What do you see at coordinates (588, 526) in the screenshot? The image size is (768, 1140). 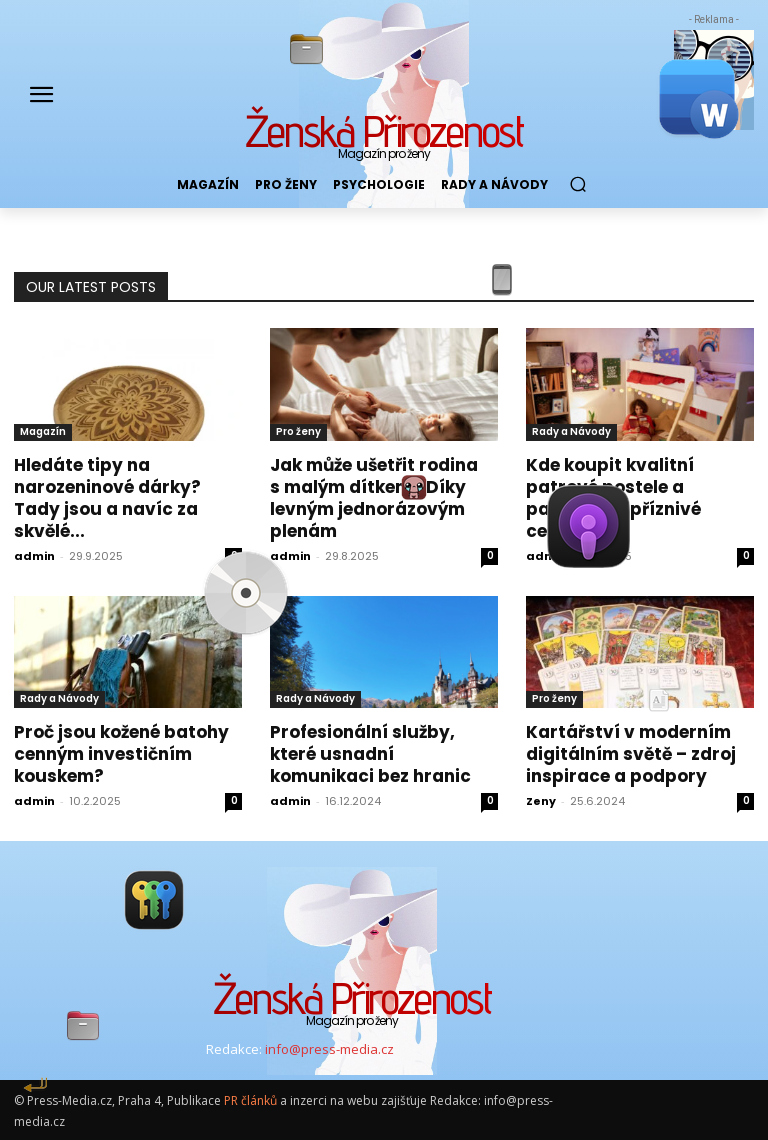 I see `open the podcasts app` at bounding box center [588, 526].